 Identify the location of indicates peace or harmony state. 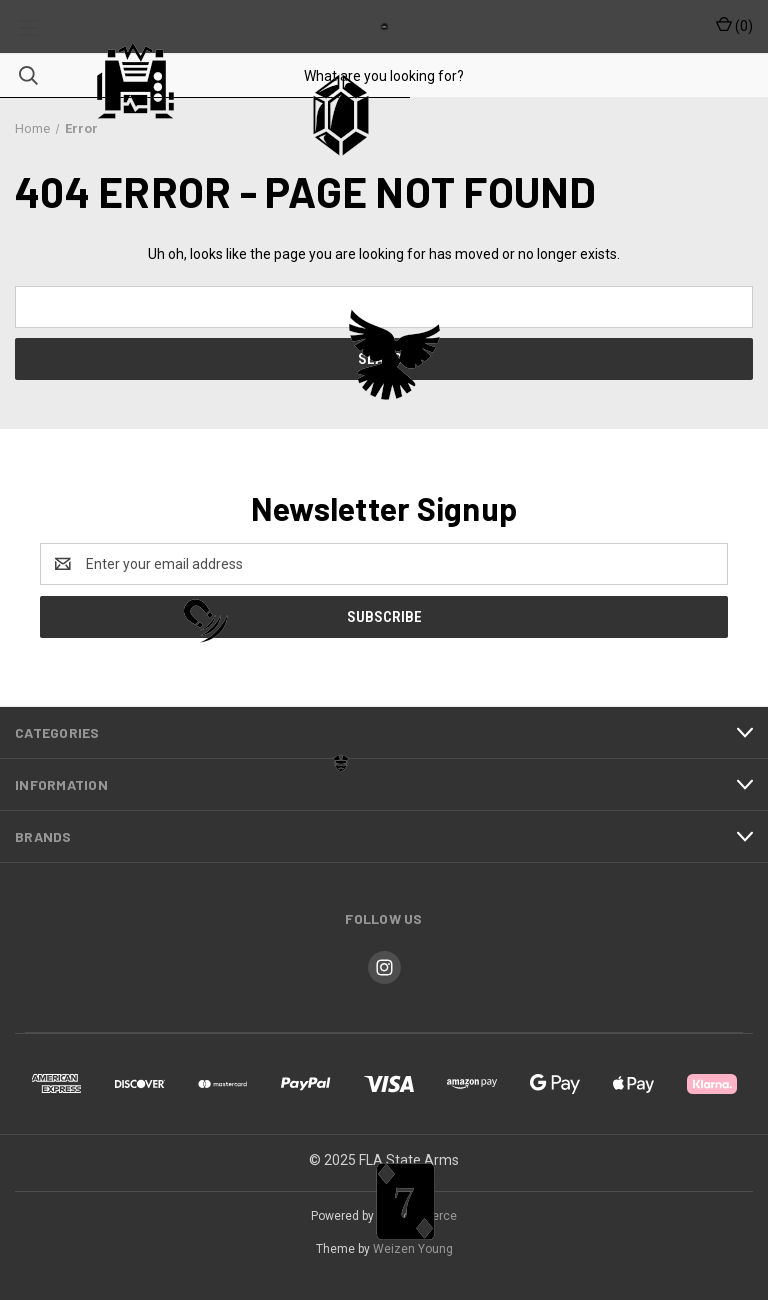
(394, 356).